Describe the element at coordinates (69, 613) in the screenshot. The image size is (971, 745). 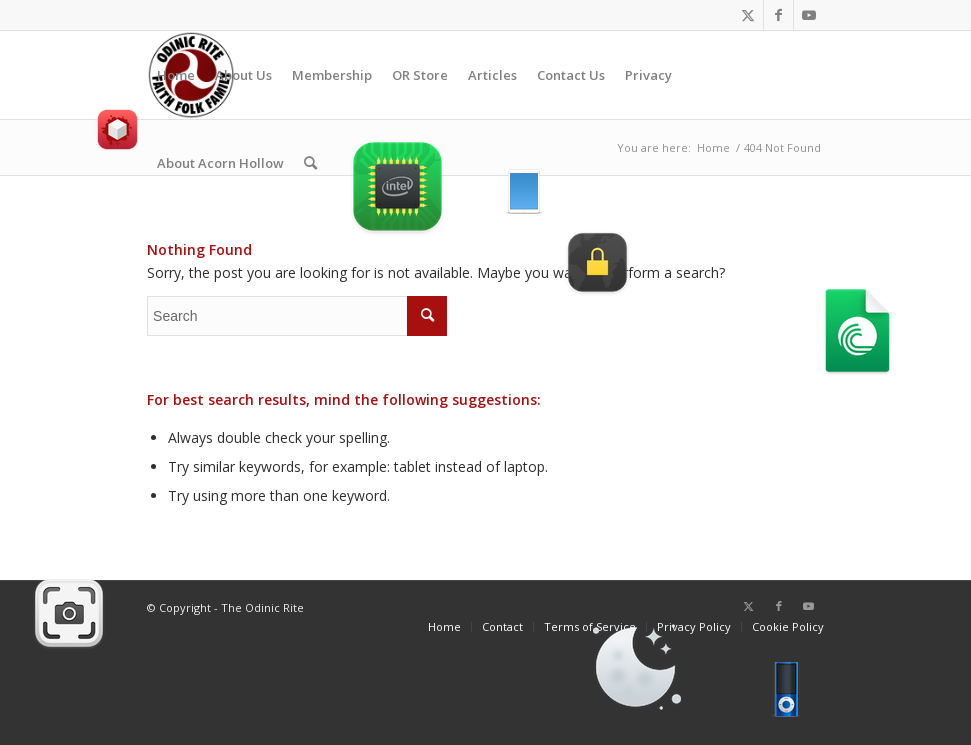
I see `capture a screenshot of your screen` at that location.